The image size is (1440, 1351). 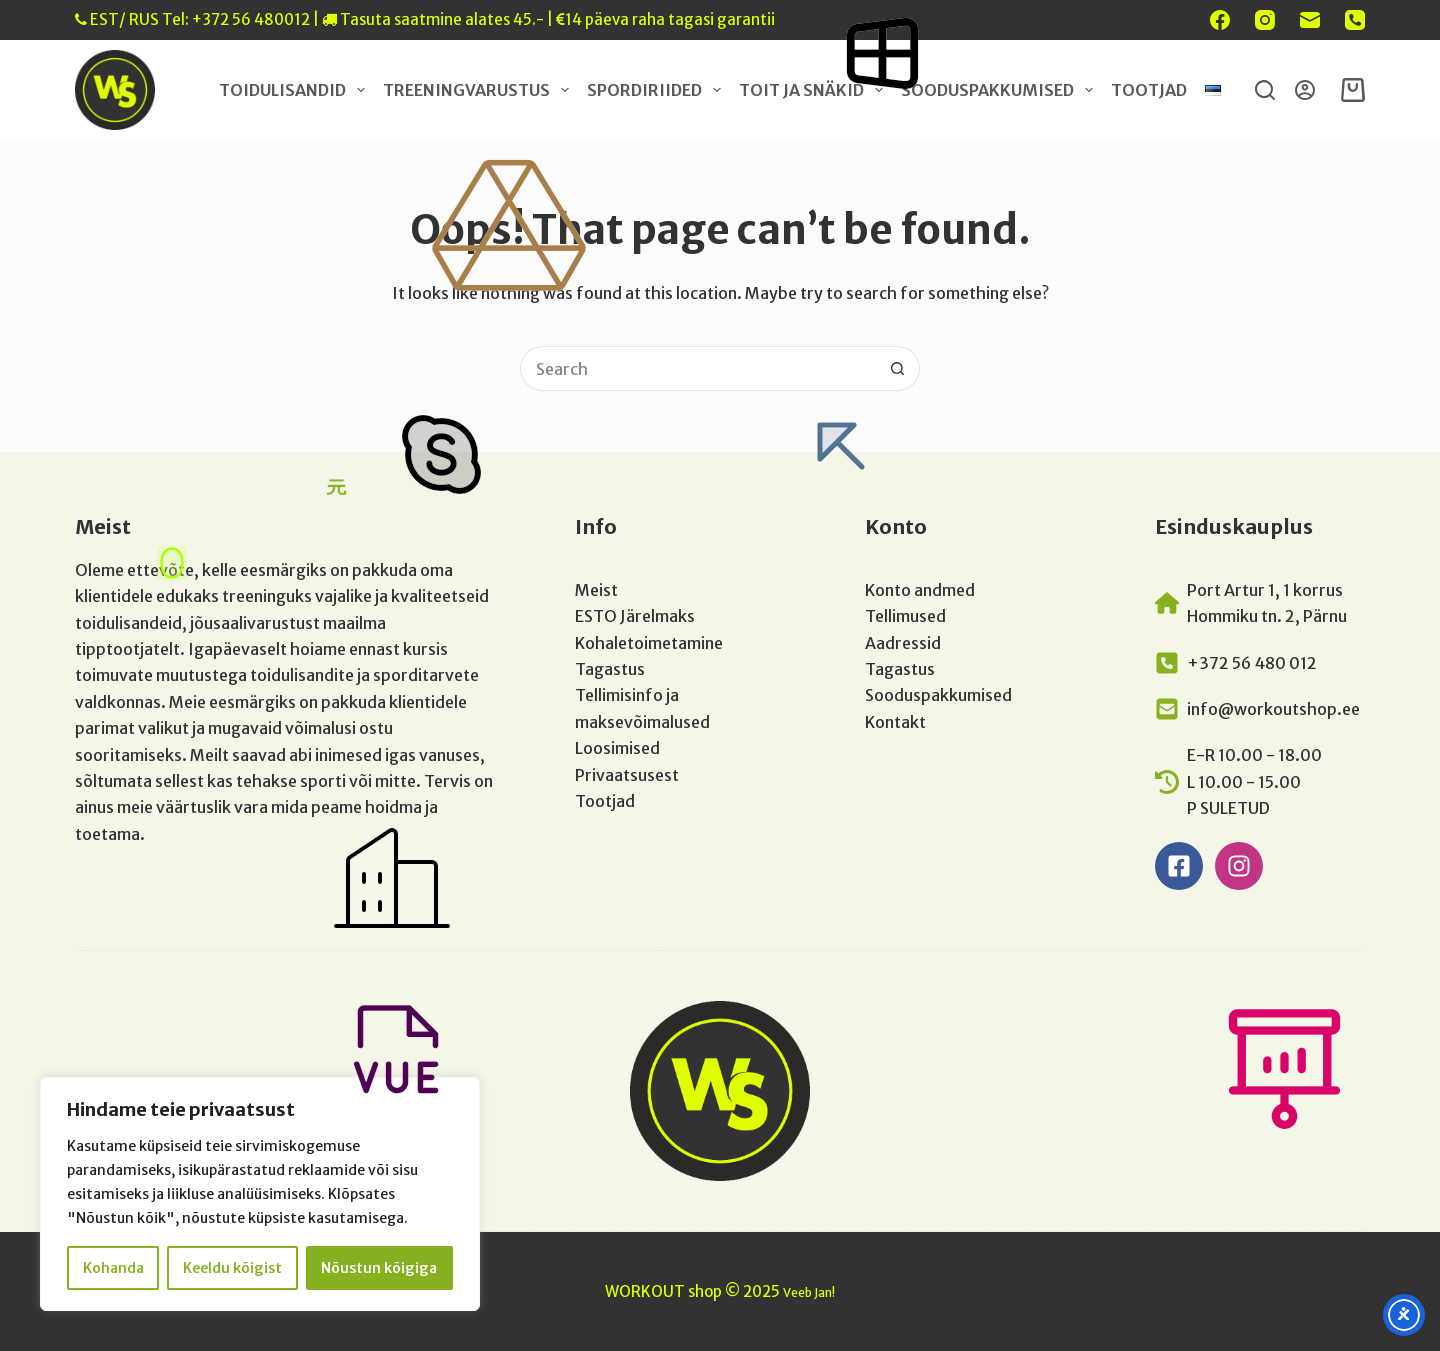 What do you see at coordinates (882, 53) in the screenshot?
I see `open windows settings or system options` at bounding box center [882, 53].